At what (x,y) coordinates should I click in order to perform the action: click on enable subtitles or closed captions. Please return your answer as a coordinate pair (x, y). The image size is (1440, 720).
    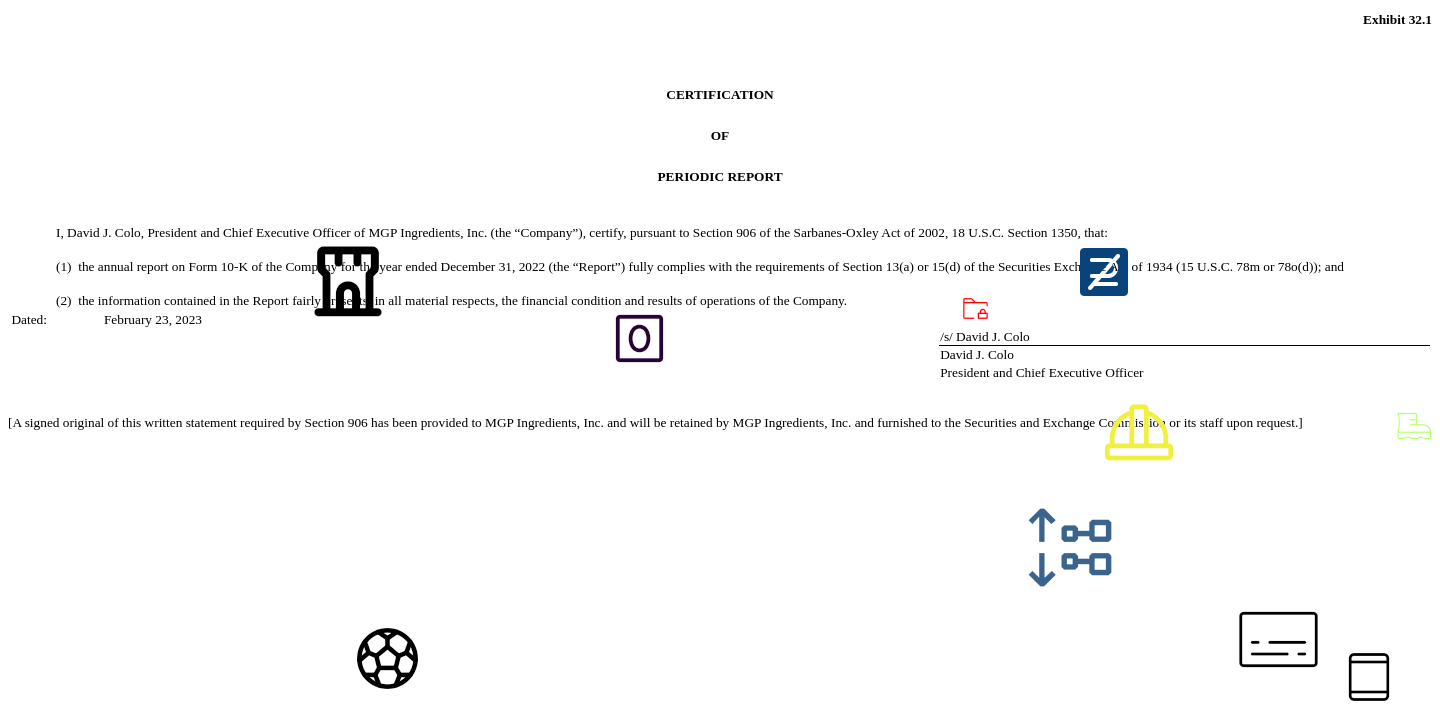
    Looking at the image, I should click on (1278, 639).